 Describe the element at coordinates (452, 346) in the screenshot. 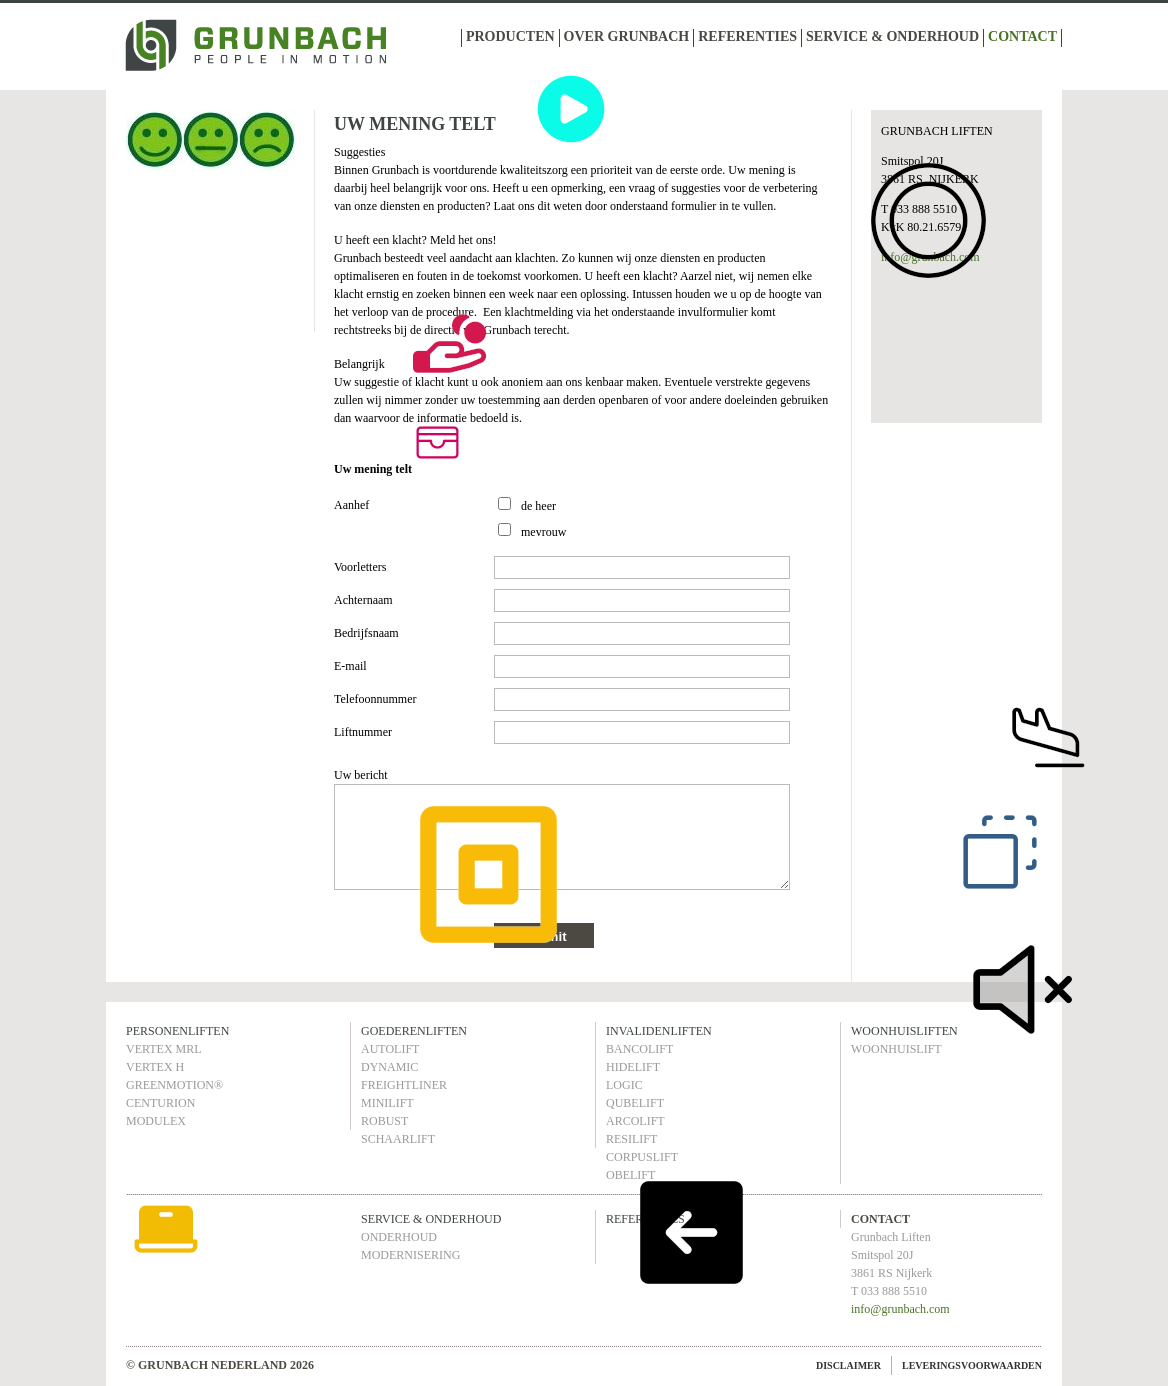

I see `make a payment or donation` at that location.